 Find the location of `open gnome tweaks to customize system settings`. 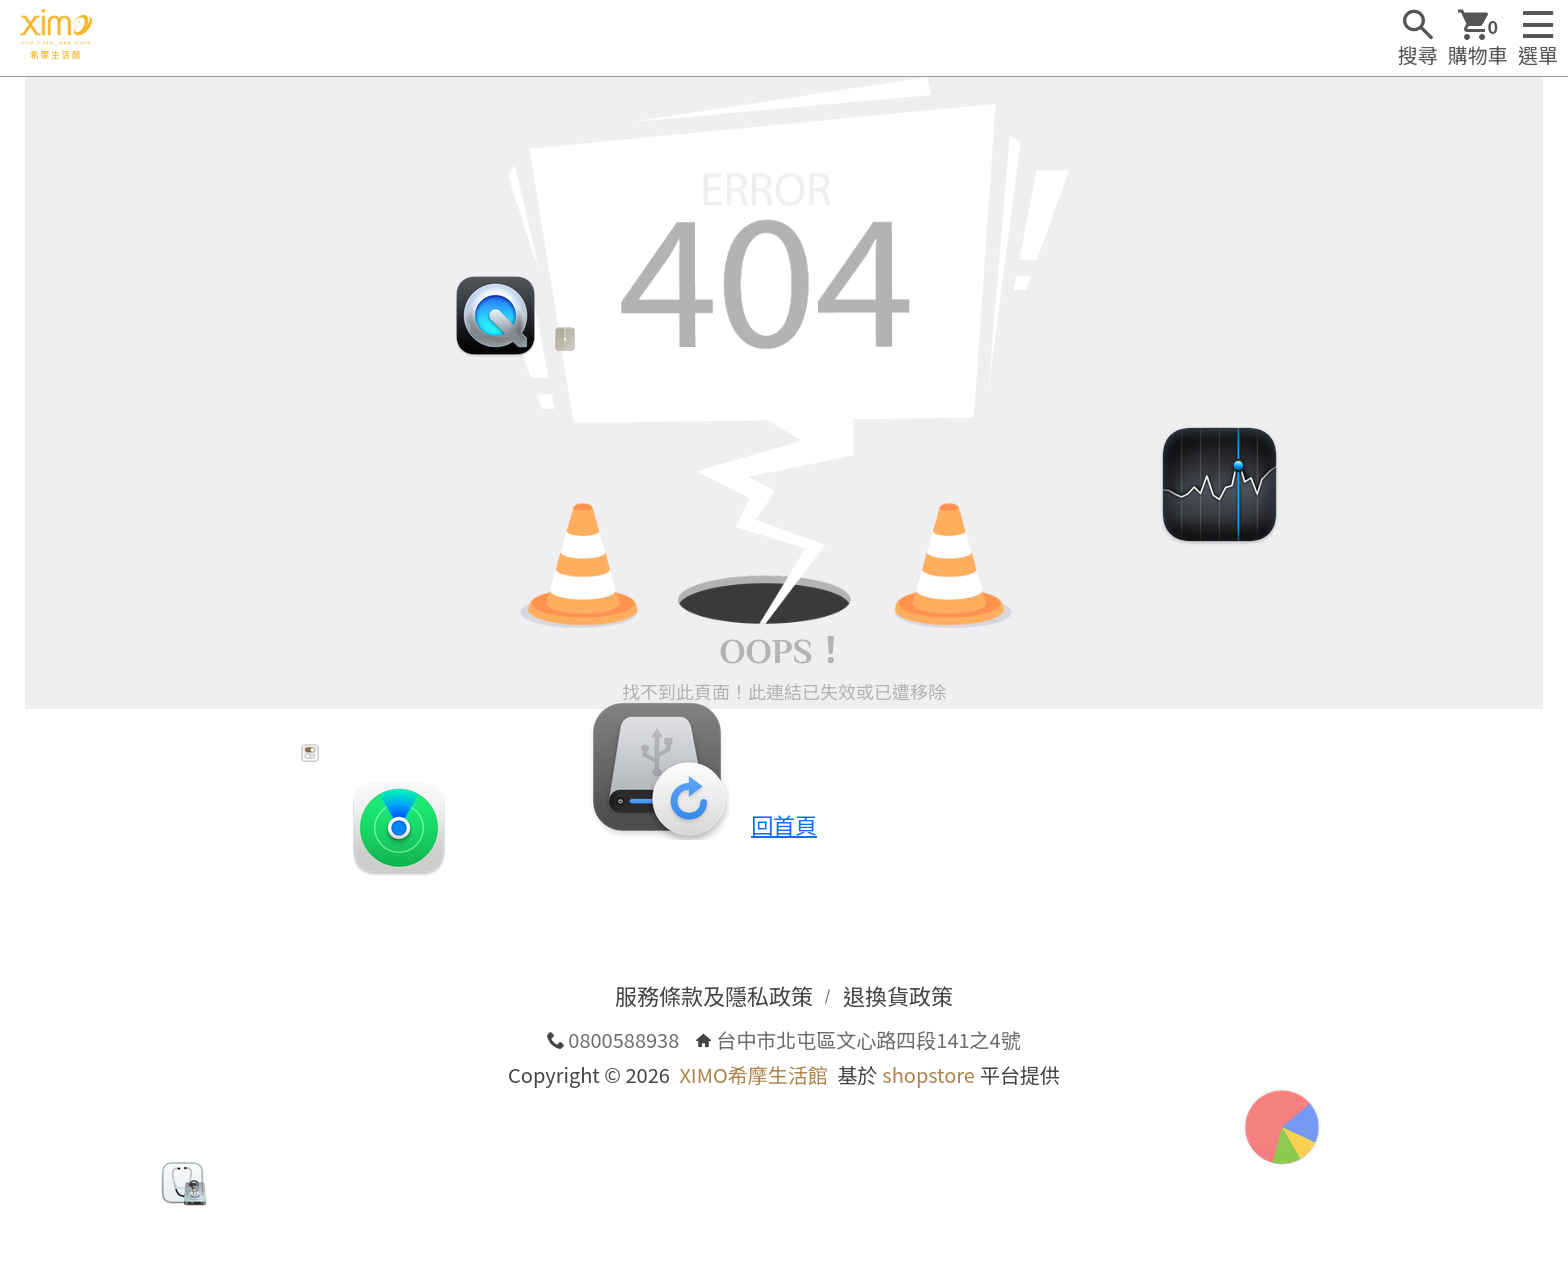

open gnome tweaks to customize system settings is located at coordinates (310, 753).